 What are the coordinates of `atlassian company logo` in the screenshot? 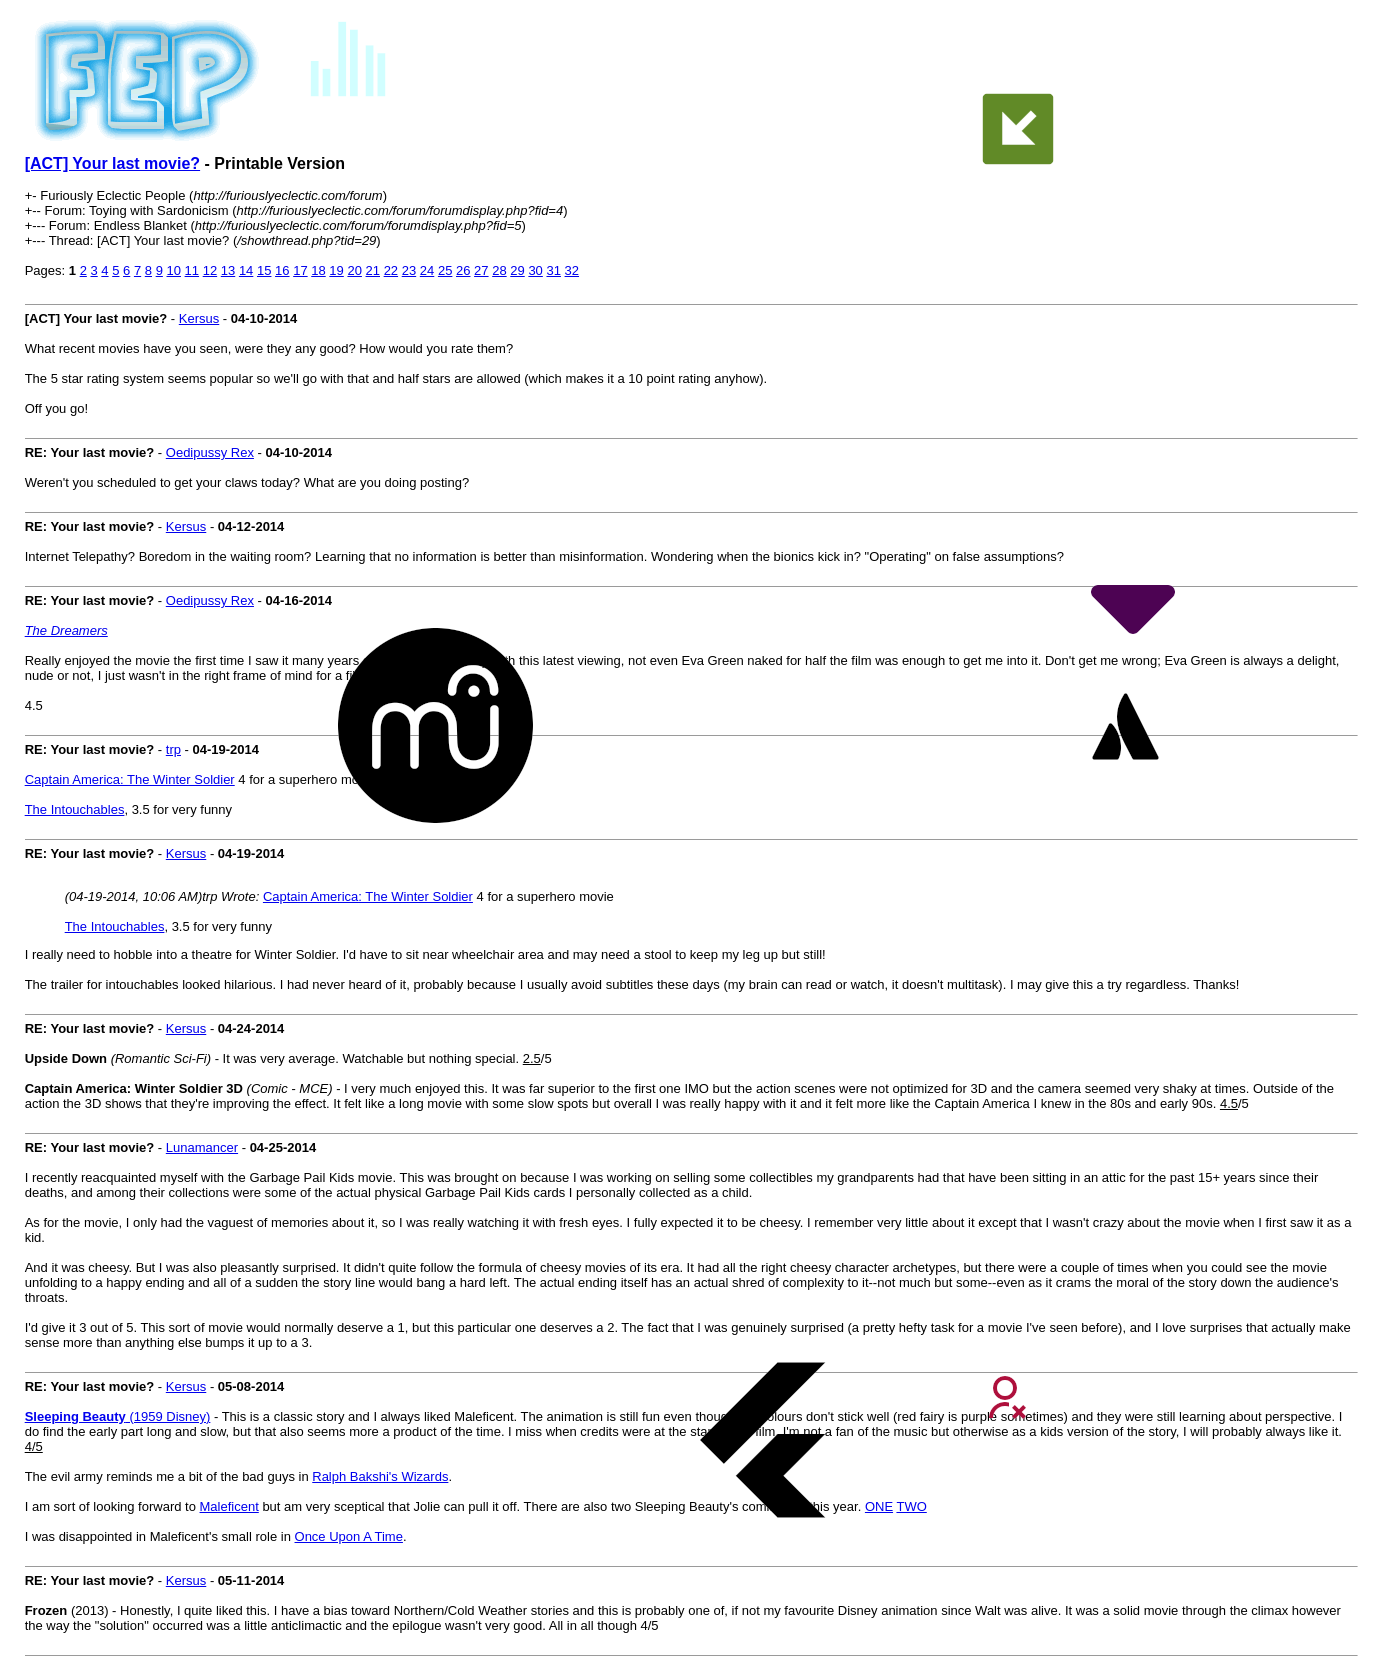 It's located at (1125, 726).